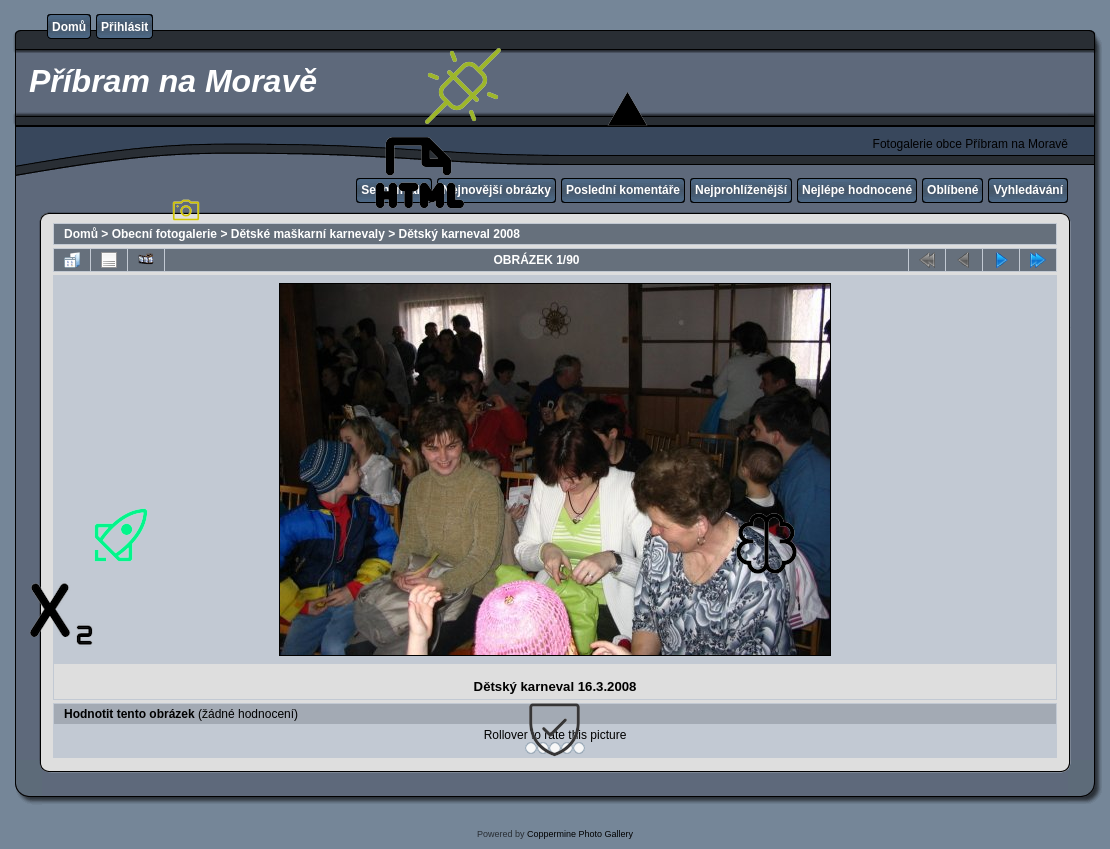  Describe the element at coordinates (50, 614) in the screenshot. I see `apply subscript formatting to selected text` at that location.